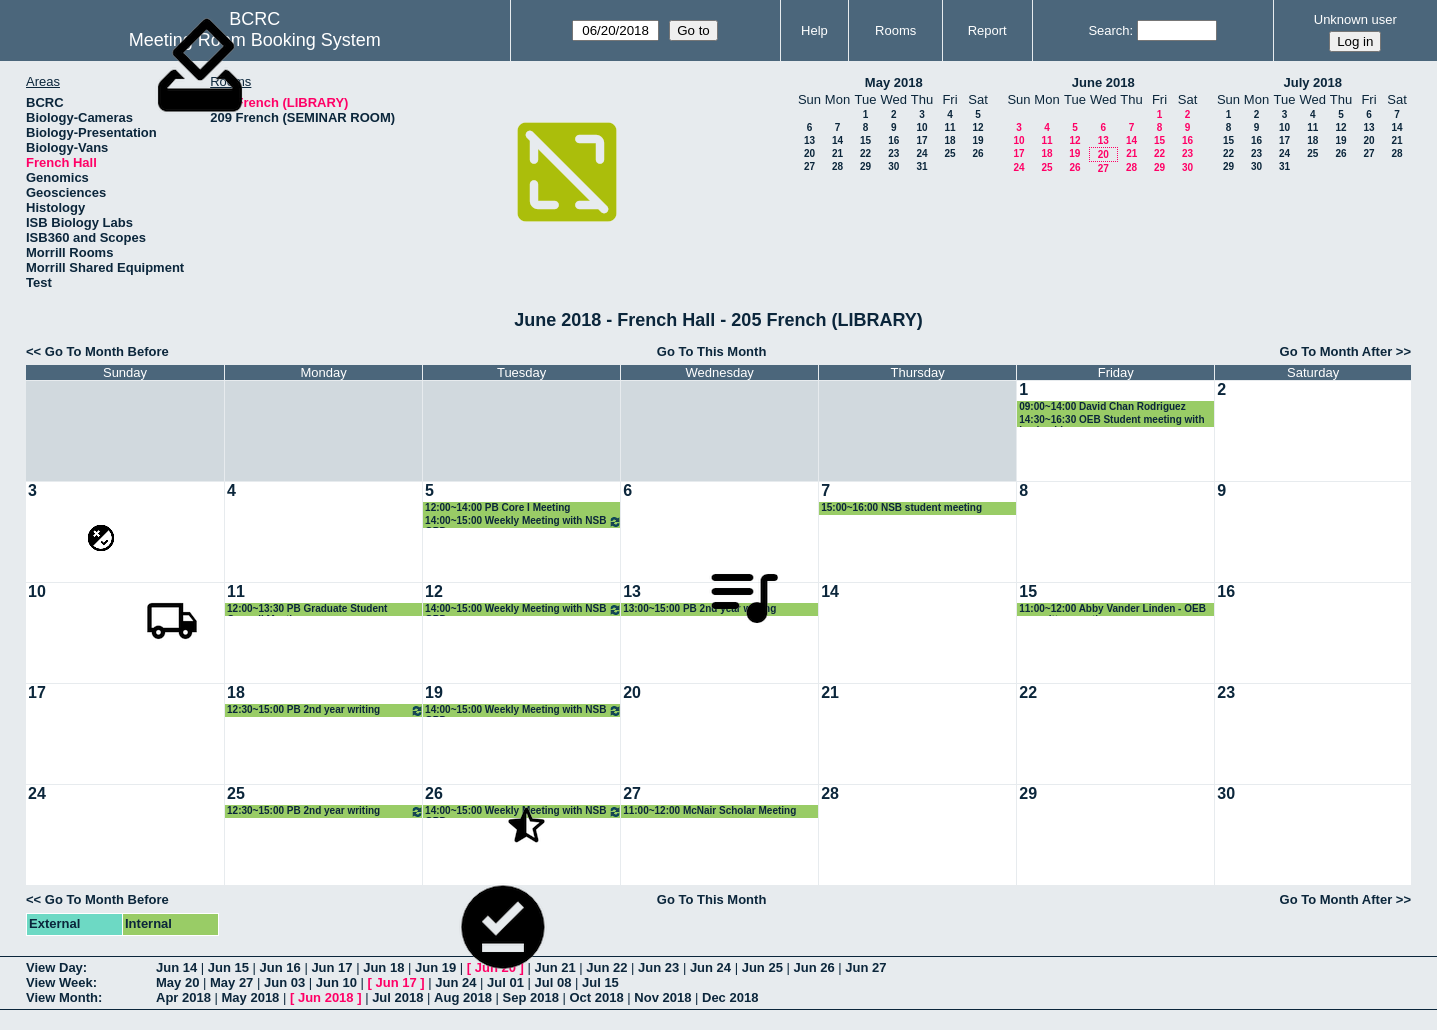  I want to click on track your delivery status, so click(172, 621).